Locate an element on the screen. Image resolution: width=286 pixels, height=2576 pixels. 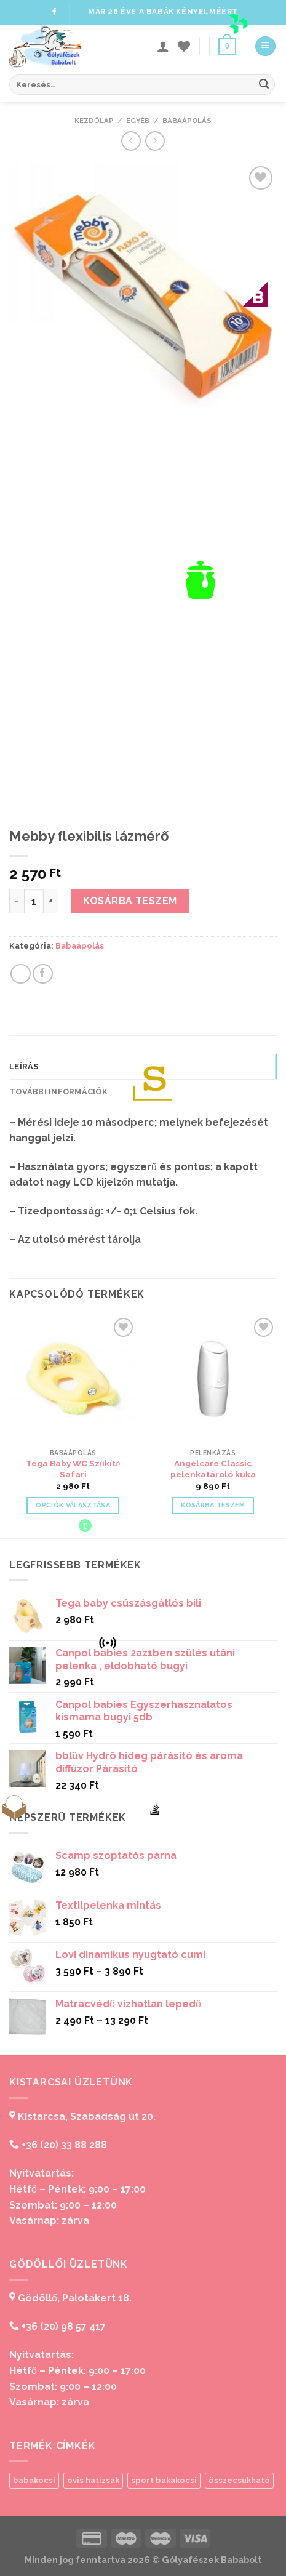
indicates rfid or nfc functionality is located at coordinates (108, 1643).